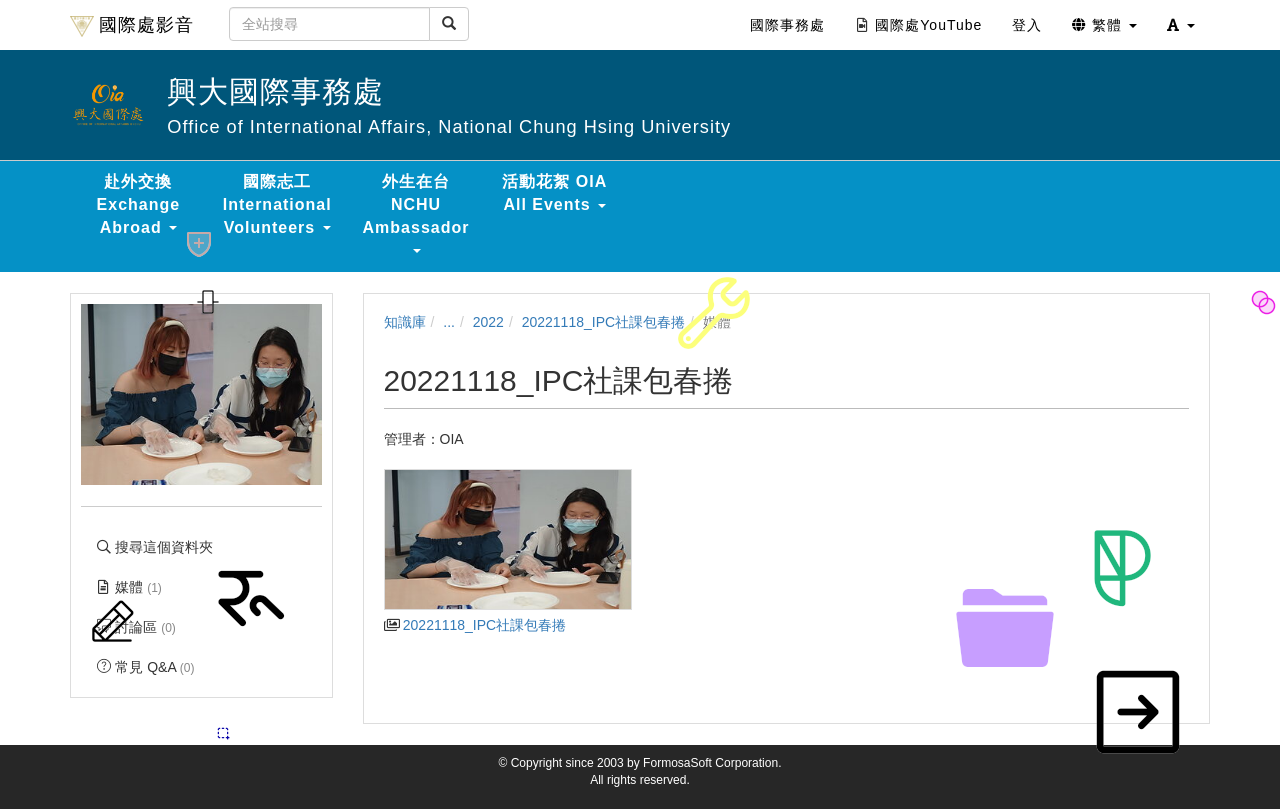 The image size is (1280, 809). Describe the element at coordinates (208, 302) in the screenshot. I see `center align object vertically` at that location.